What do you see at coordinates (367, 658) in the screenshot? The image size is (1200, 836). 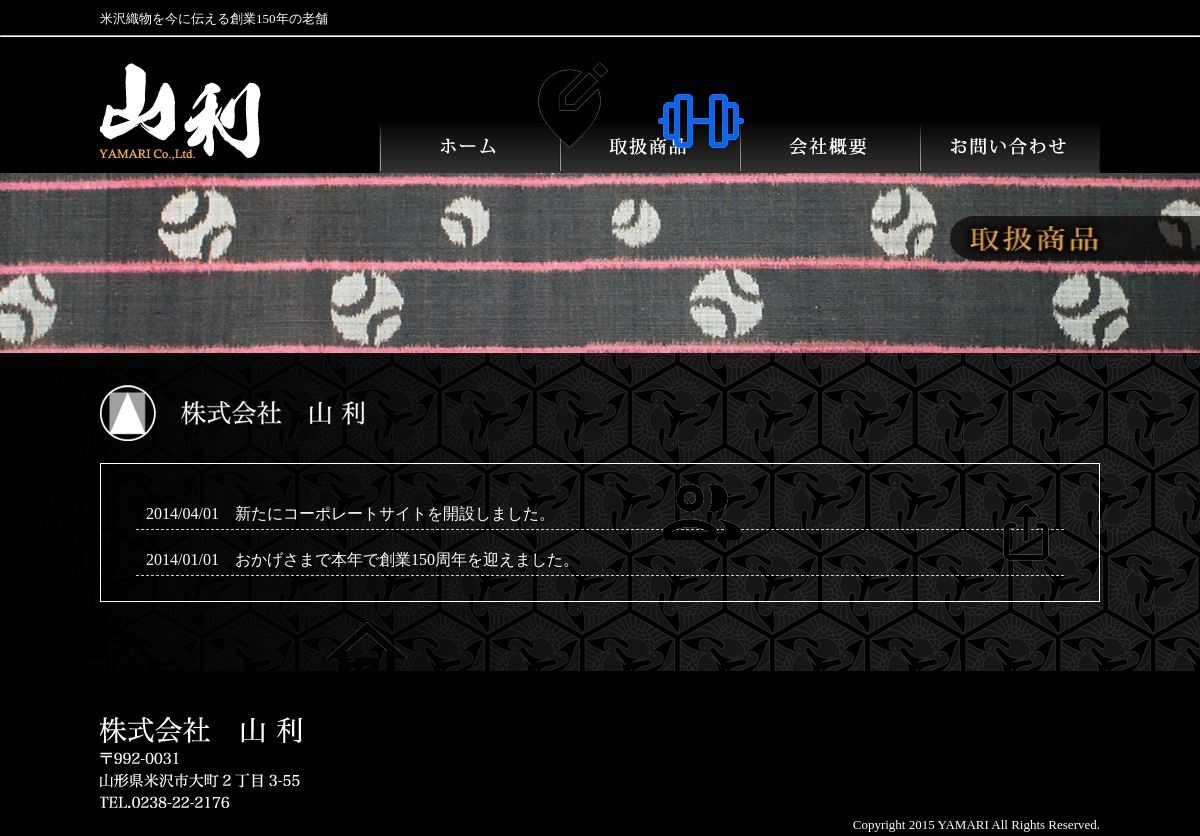 I see `navigate to home screen` at bounding box center [367, 658].